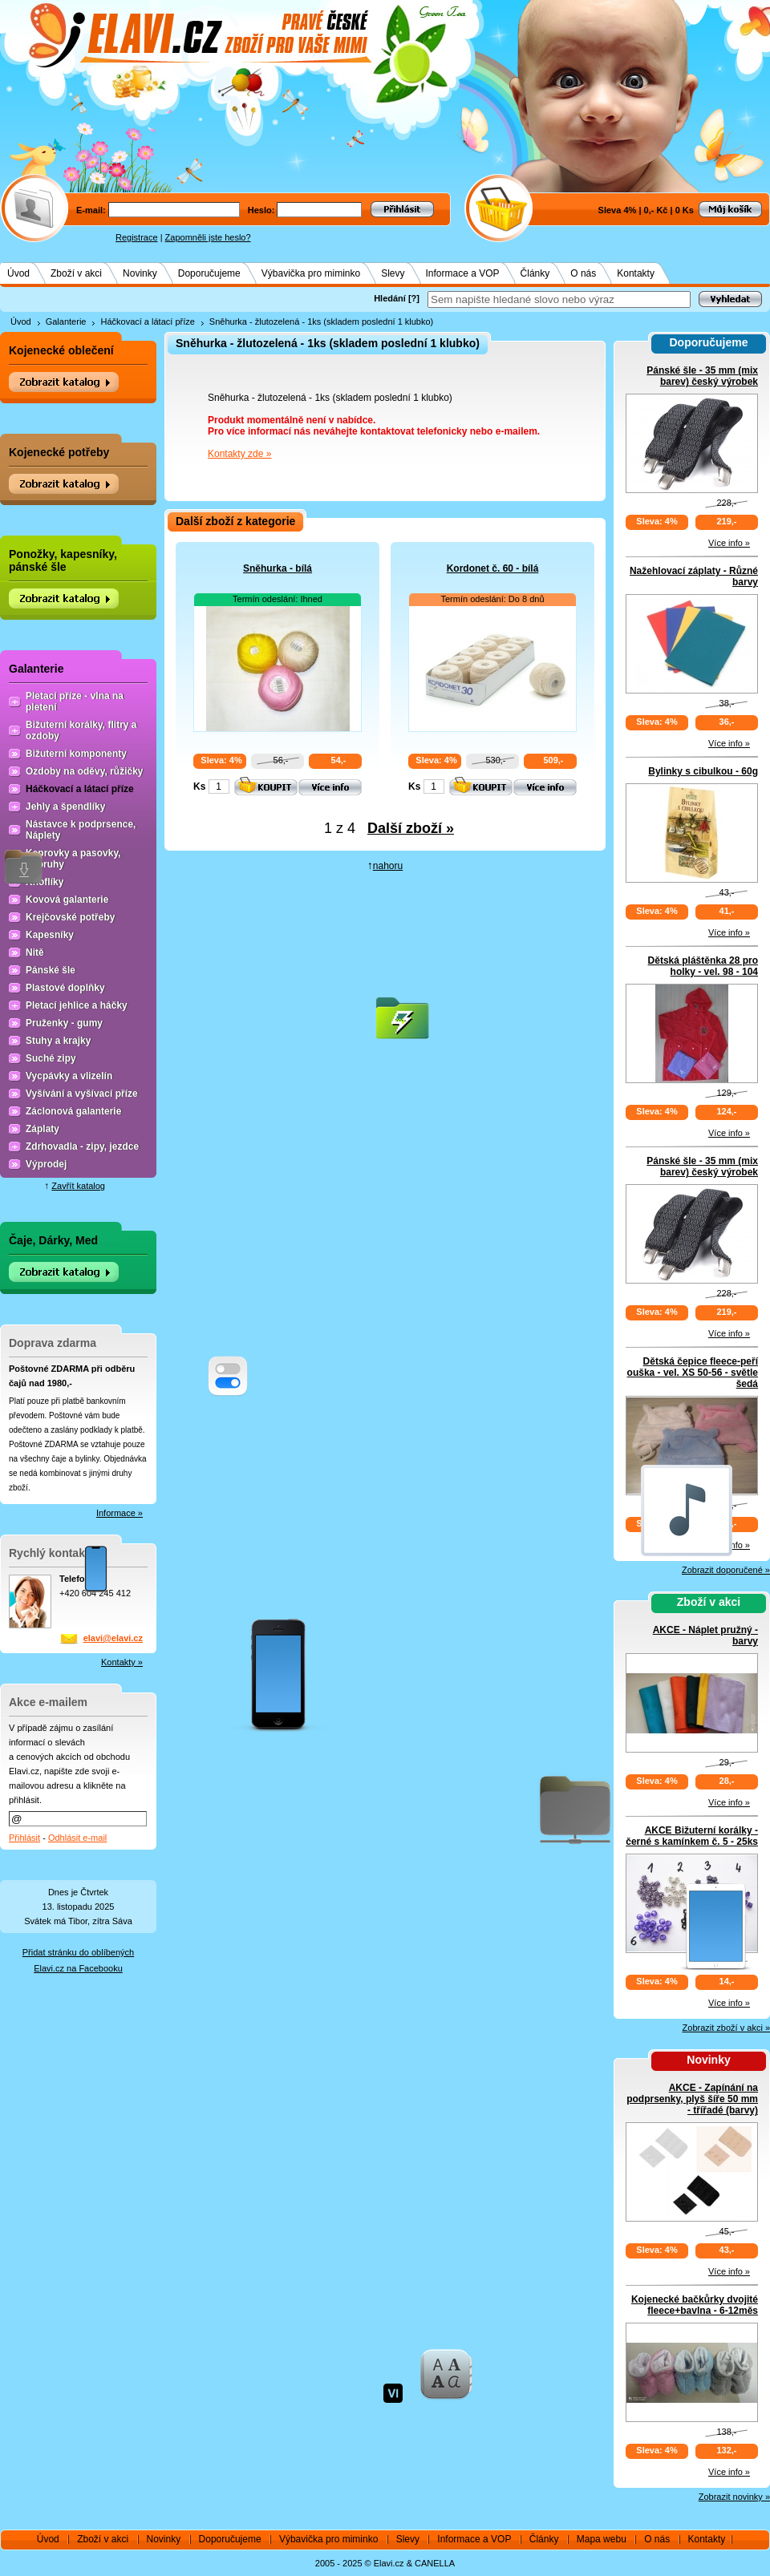 The height and width of the screenshot is (2576, 770). I want to click on iPad device icon for system identification, so click(715, 1927).